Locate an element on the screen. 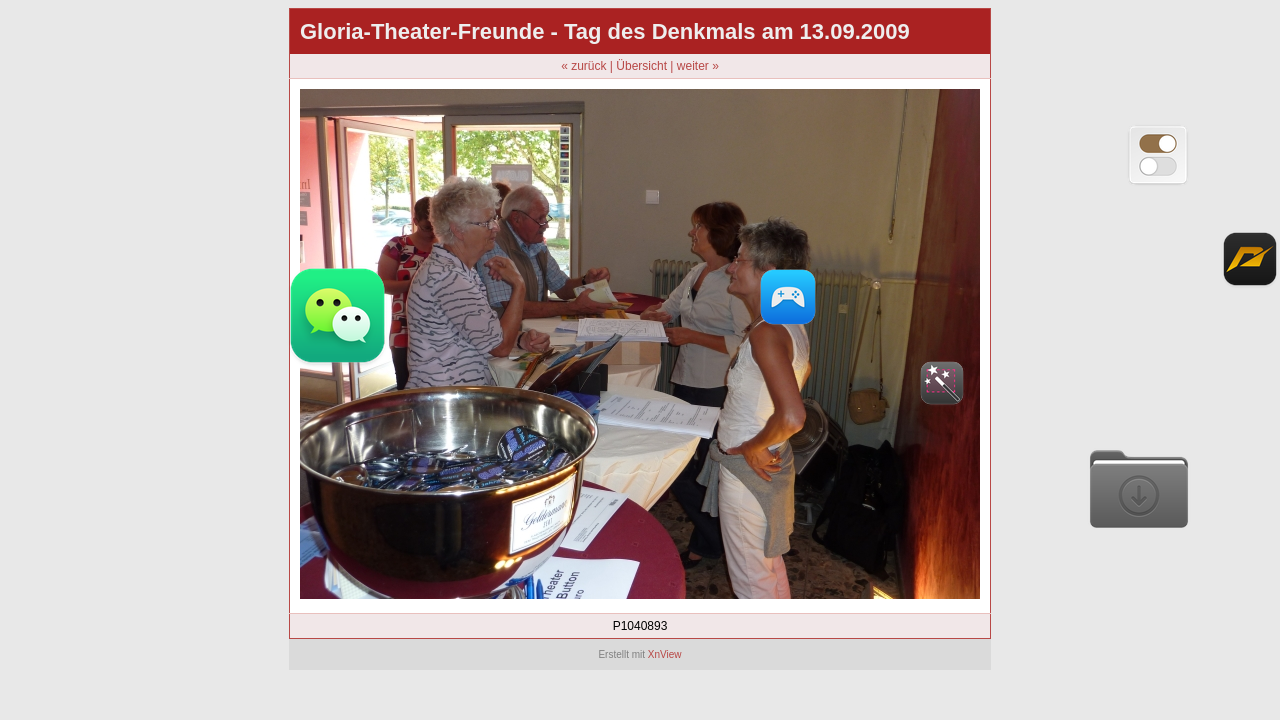  open normcap screen capture tool is located at coordinates (942, 383).